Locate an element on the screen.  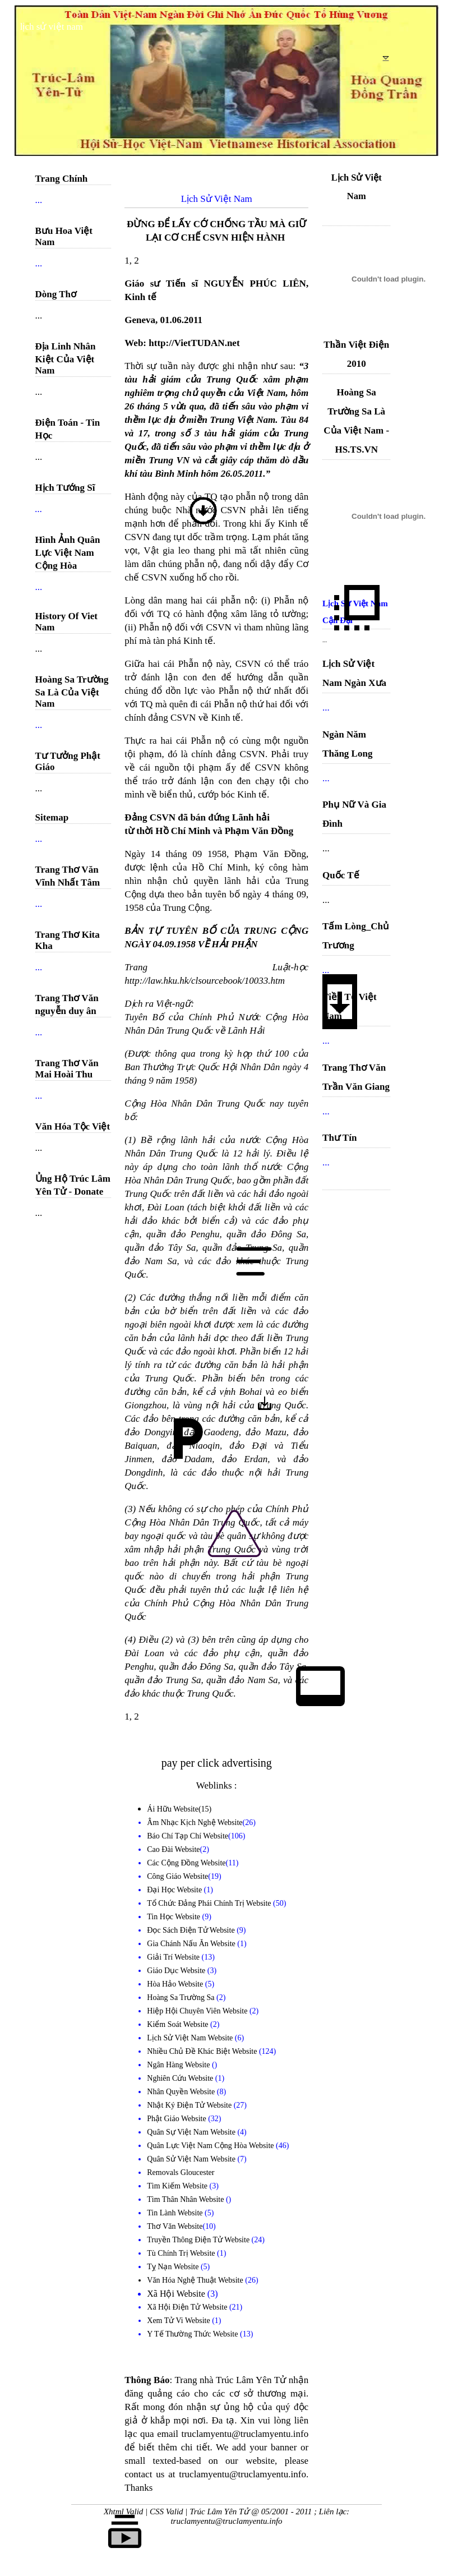
video player with caption or subtitle area is located at coordinates (320, 1686).